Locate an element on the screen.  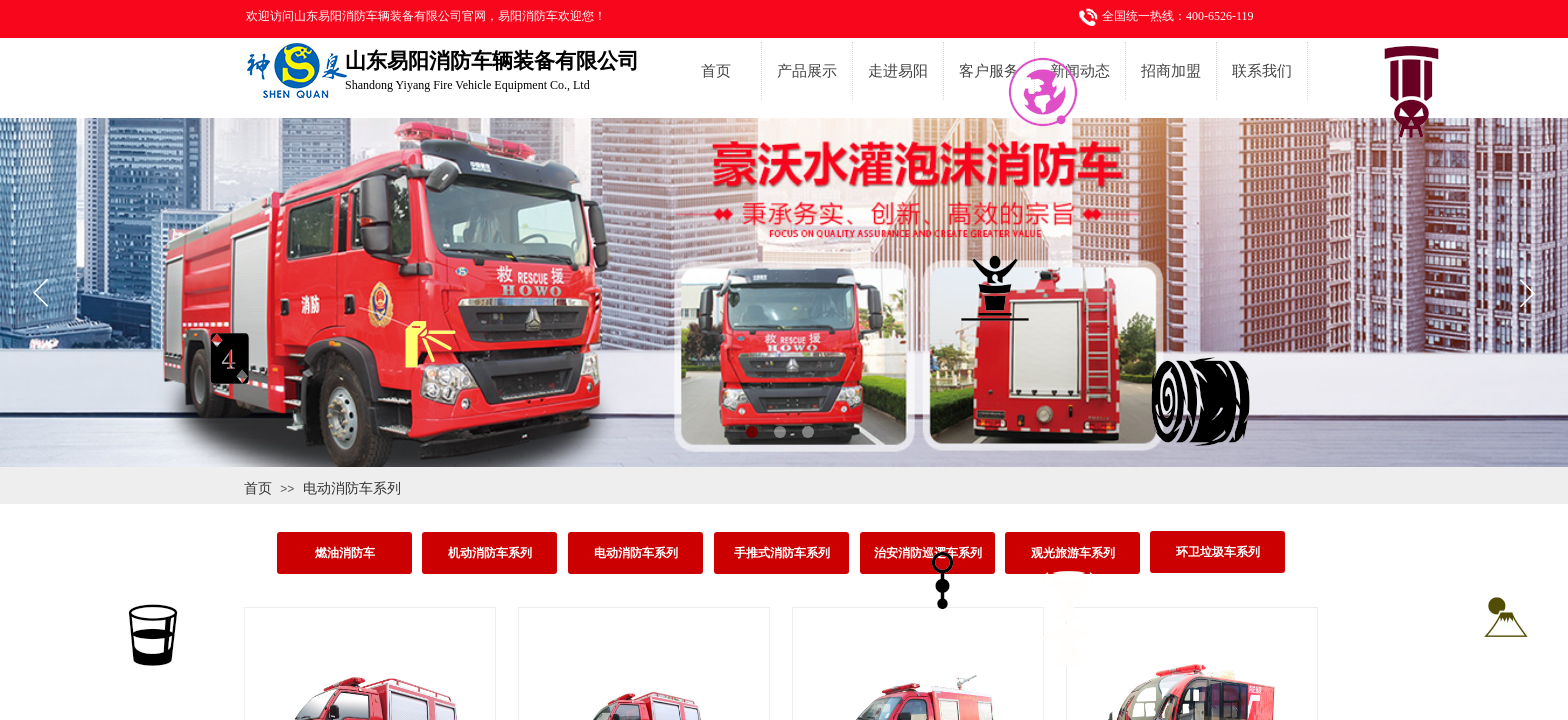
access public speaking or presentation mode is located at coordinates (995, 287).